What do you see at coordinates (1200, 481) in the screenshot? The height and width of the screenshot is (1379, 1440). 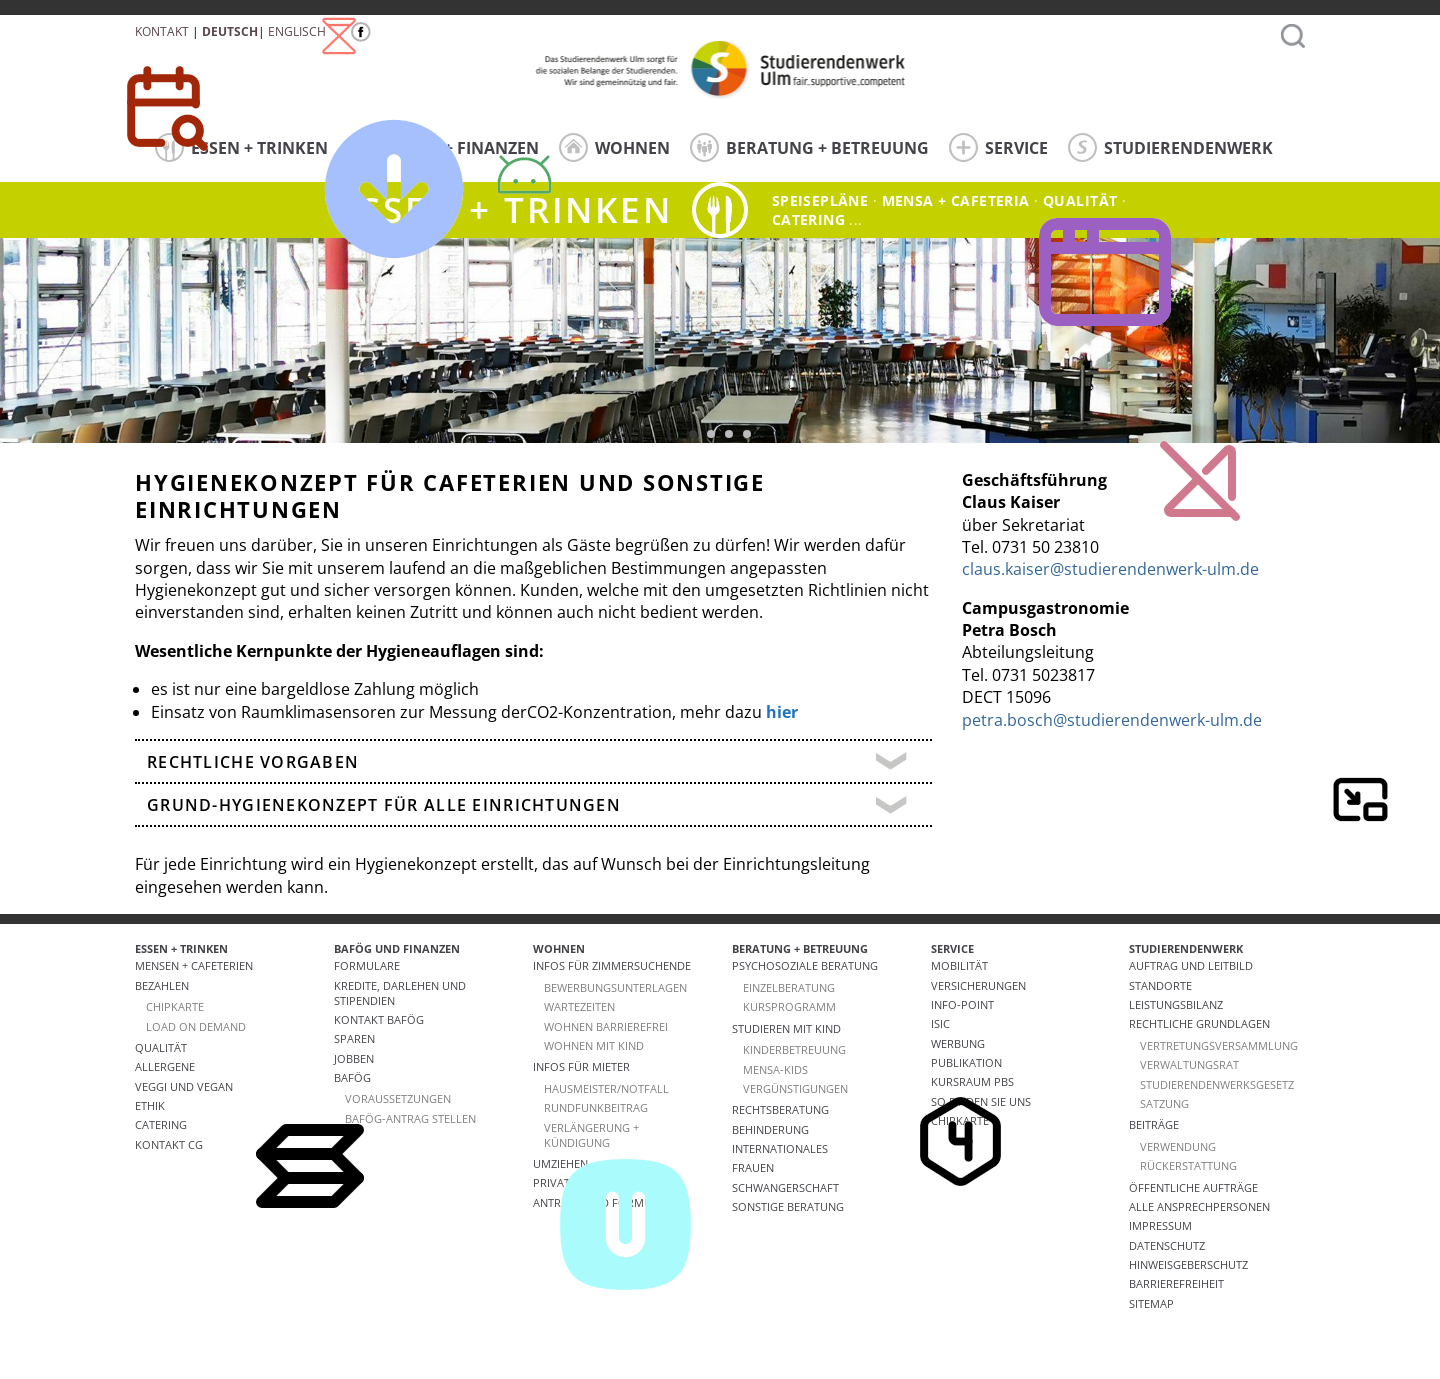 I see `no cellular signal available` at bounding box center [1200, 481].